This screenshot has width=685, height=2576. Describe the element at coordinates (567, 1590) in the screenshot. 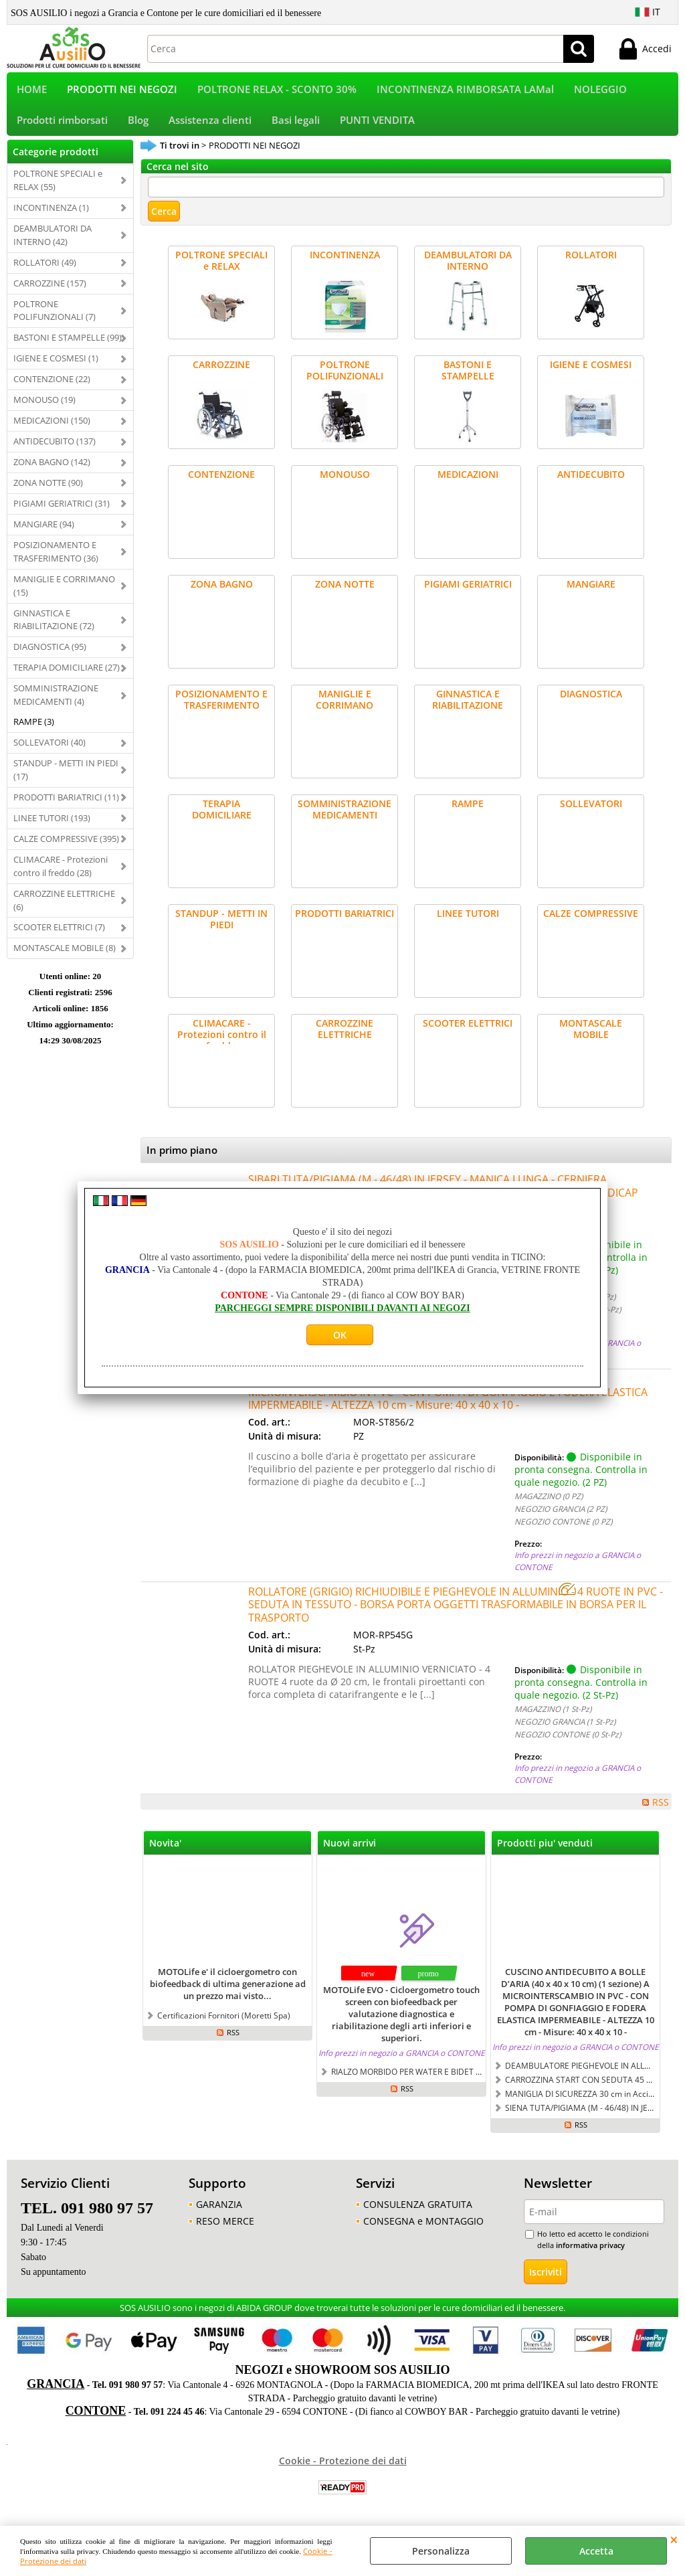

I see `view speed or performance metrics` at that location.